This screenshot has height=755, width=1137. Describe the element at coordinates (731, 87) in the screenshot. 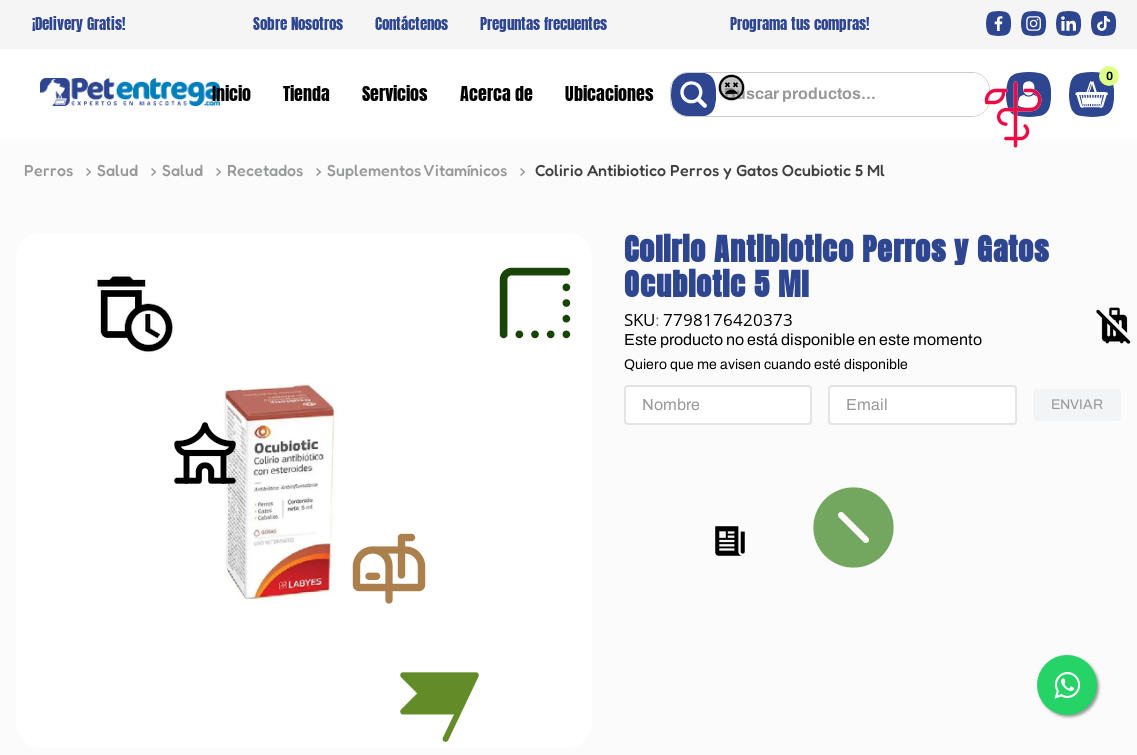

I see `rate experience as very dissatisfied` at that location.